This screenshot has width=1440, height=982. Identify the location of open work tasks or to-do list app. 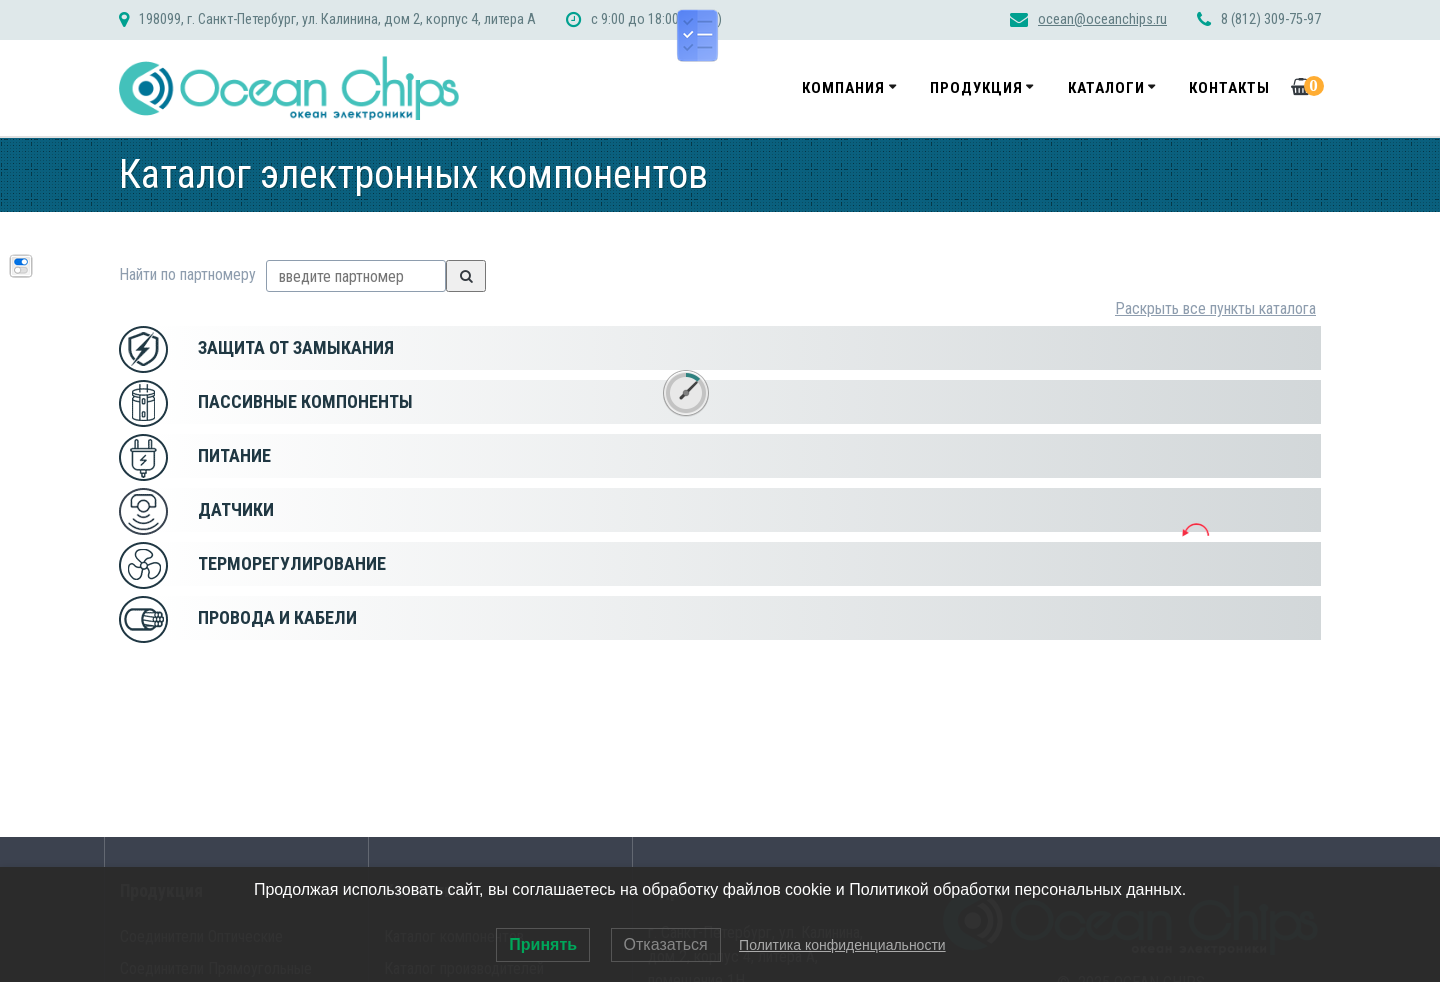
(697, 35).